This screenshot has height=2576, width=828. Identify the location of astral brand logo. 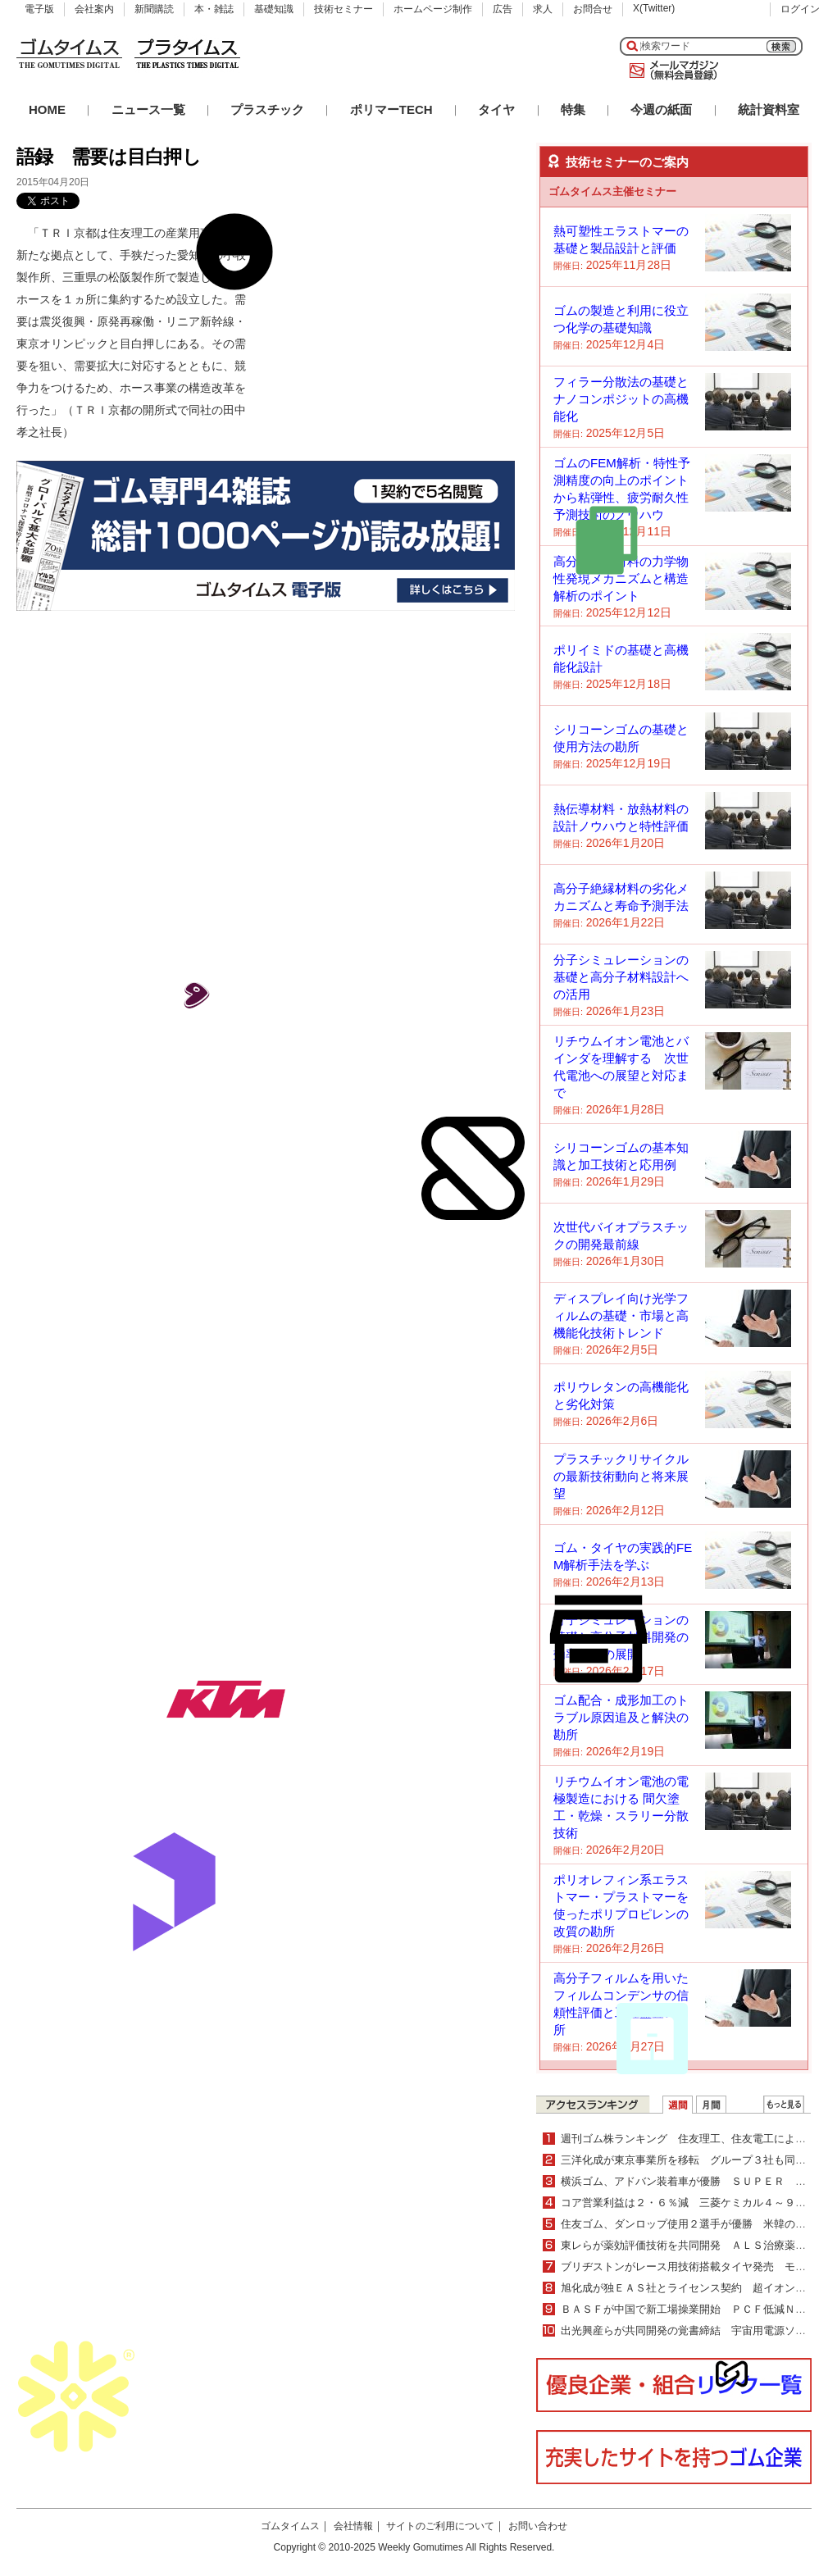
(652, 2038).